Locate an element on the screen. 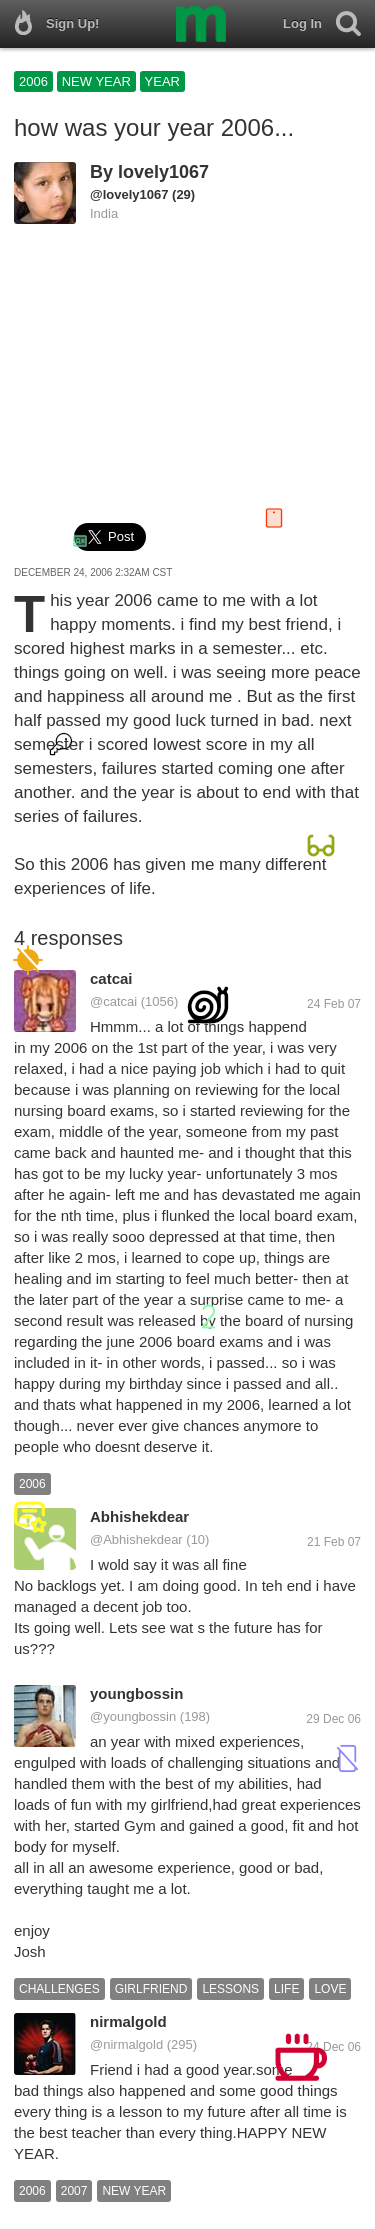 Image resolution: width=375 pixels, height=2229 pixels. find nearby coffee shops or cafes is located at coordinates (299, 2059).